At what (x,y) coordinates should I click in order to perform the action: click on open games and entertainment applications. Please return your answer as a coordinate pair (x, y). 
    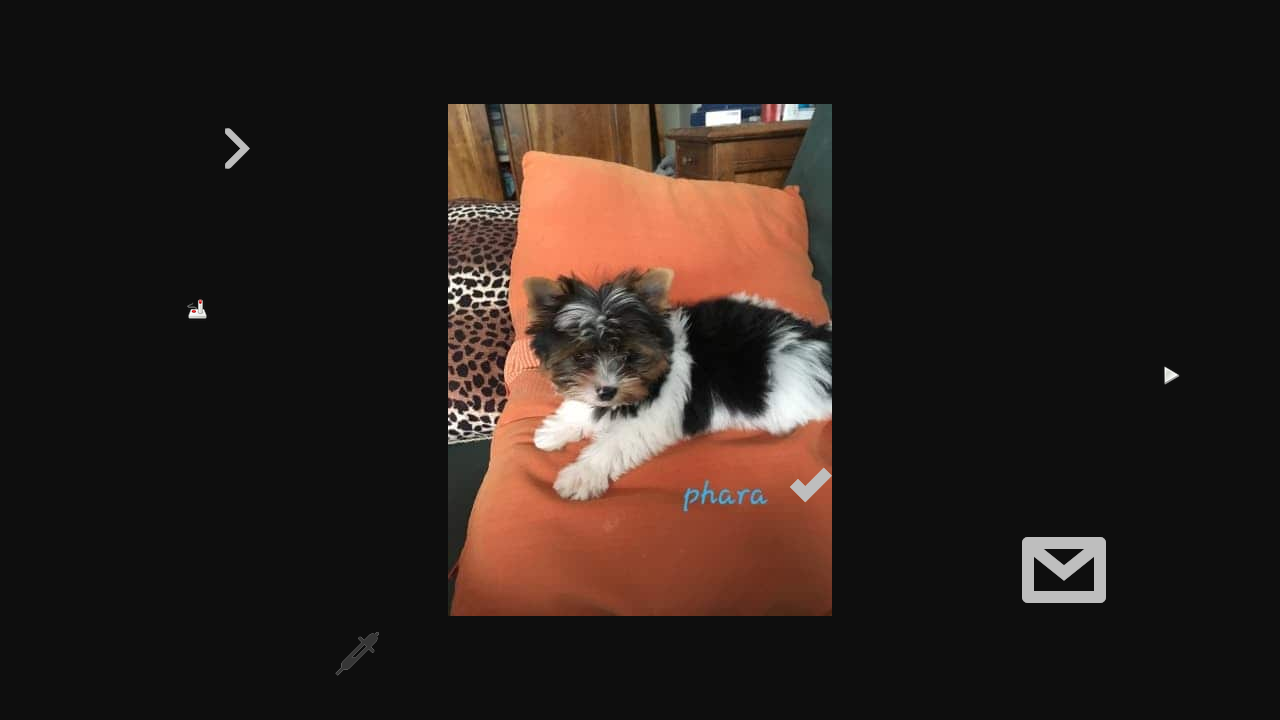
    Looking at the image, I should click on (197, 309).